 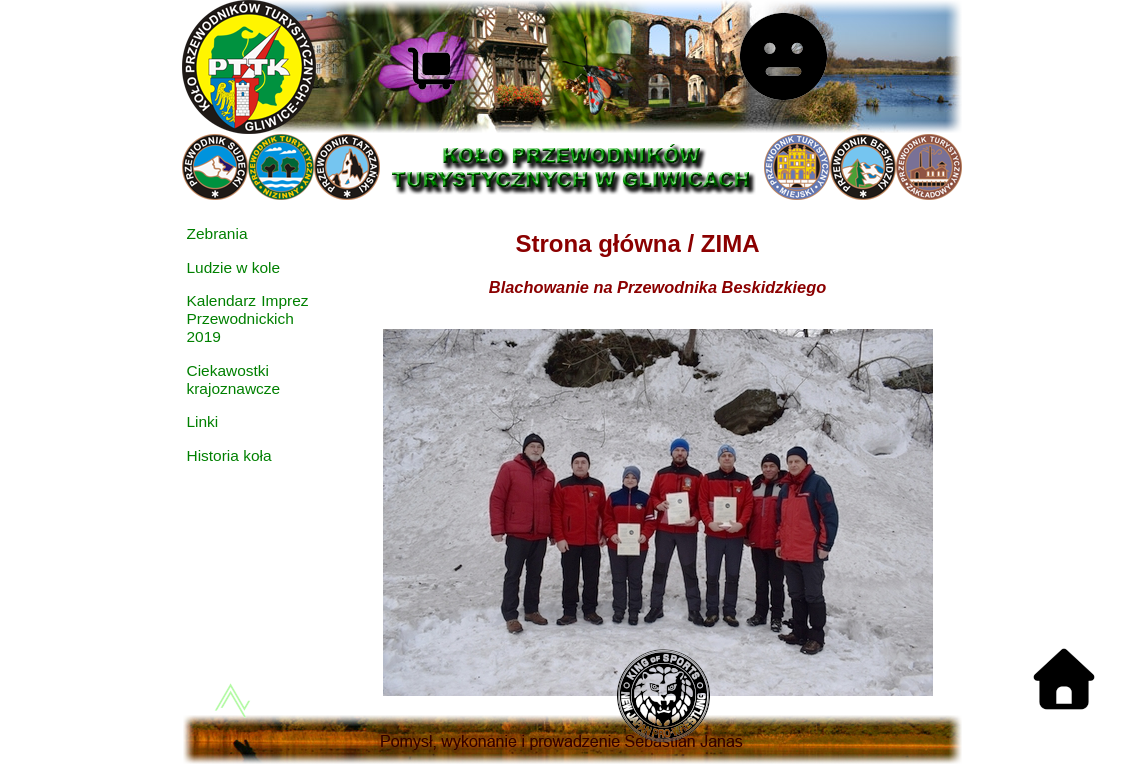 What do you see at coordinates (1064, 679) in the screenshot?
I see `navigate to home screen` at bounding box center [1064, 679].